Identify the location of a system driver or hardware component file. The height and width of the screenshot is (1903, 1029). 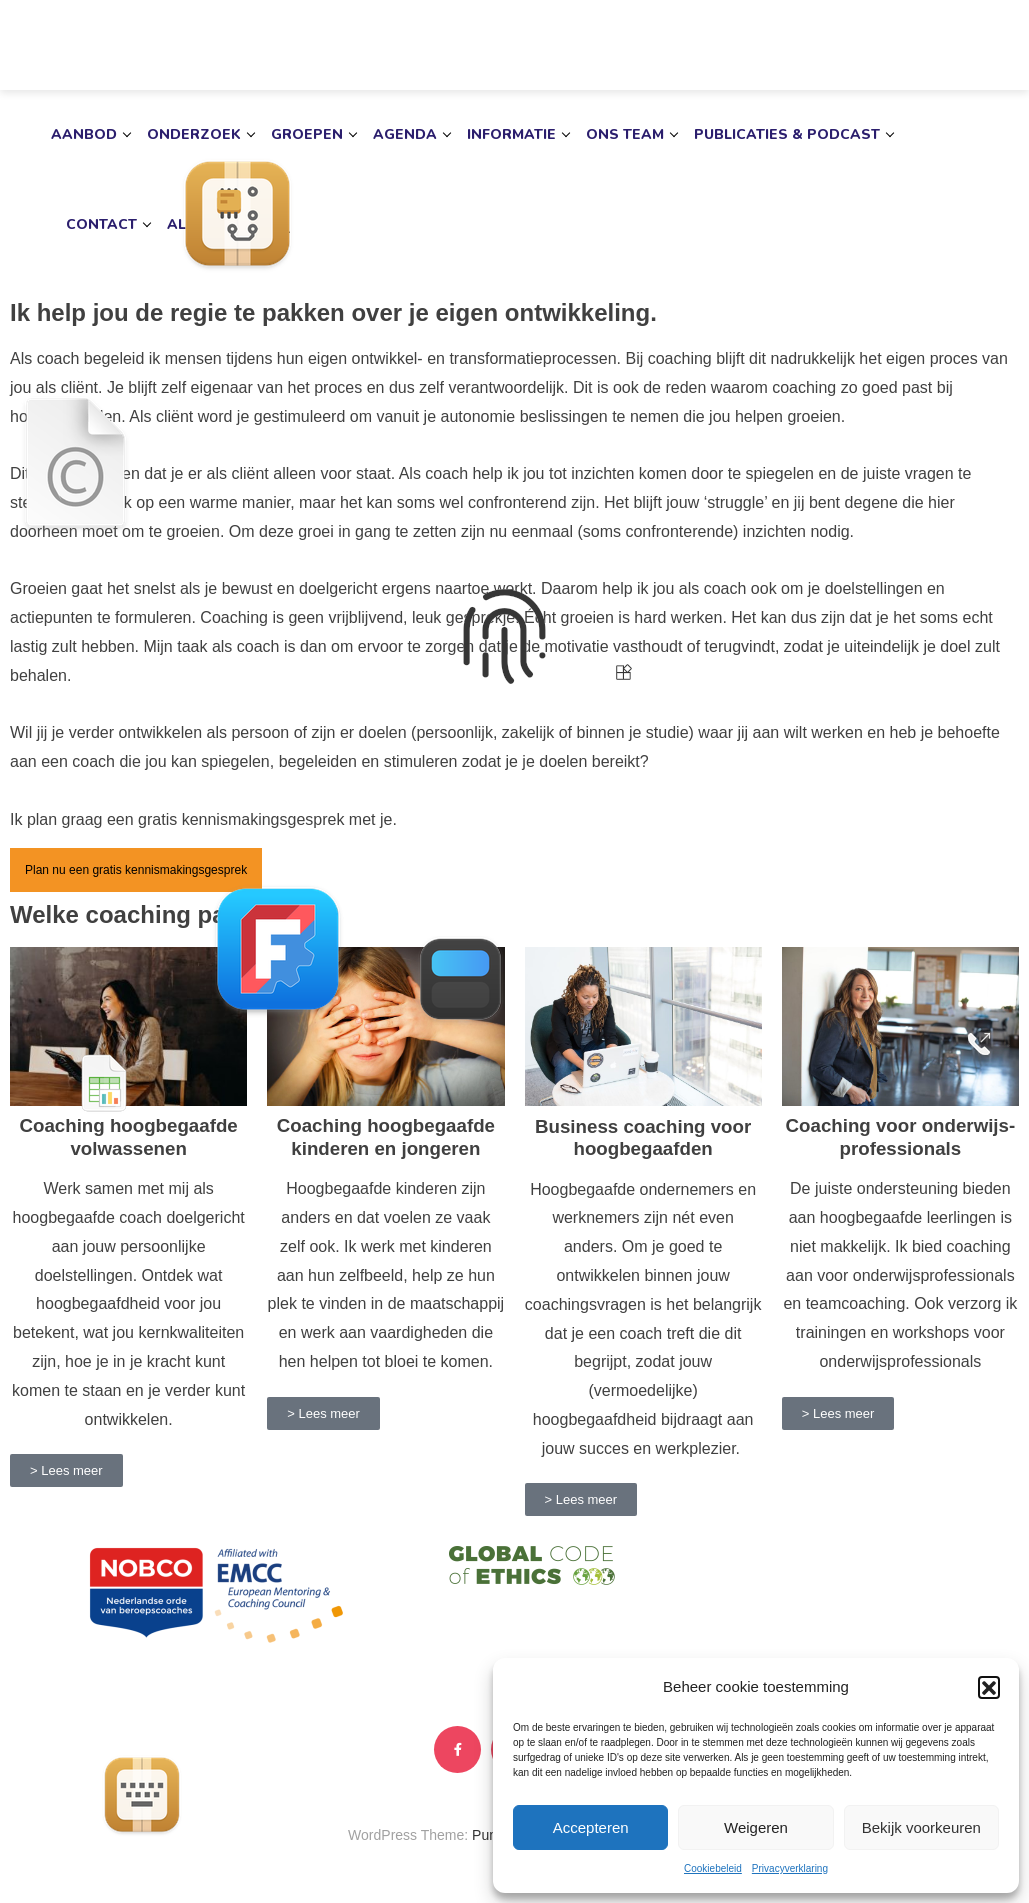
(237, 215).